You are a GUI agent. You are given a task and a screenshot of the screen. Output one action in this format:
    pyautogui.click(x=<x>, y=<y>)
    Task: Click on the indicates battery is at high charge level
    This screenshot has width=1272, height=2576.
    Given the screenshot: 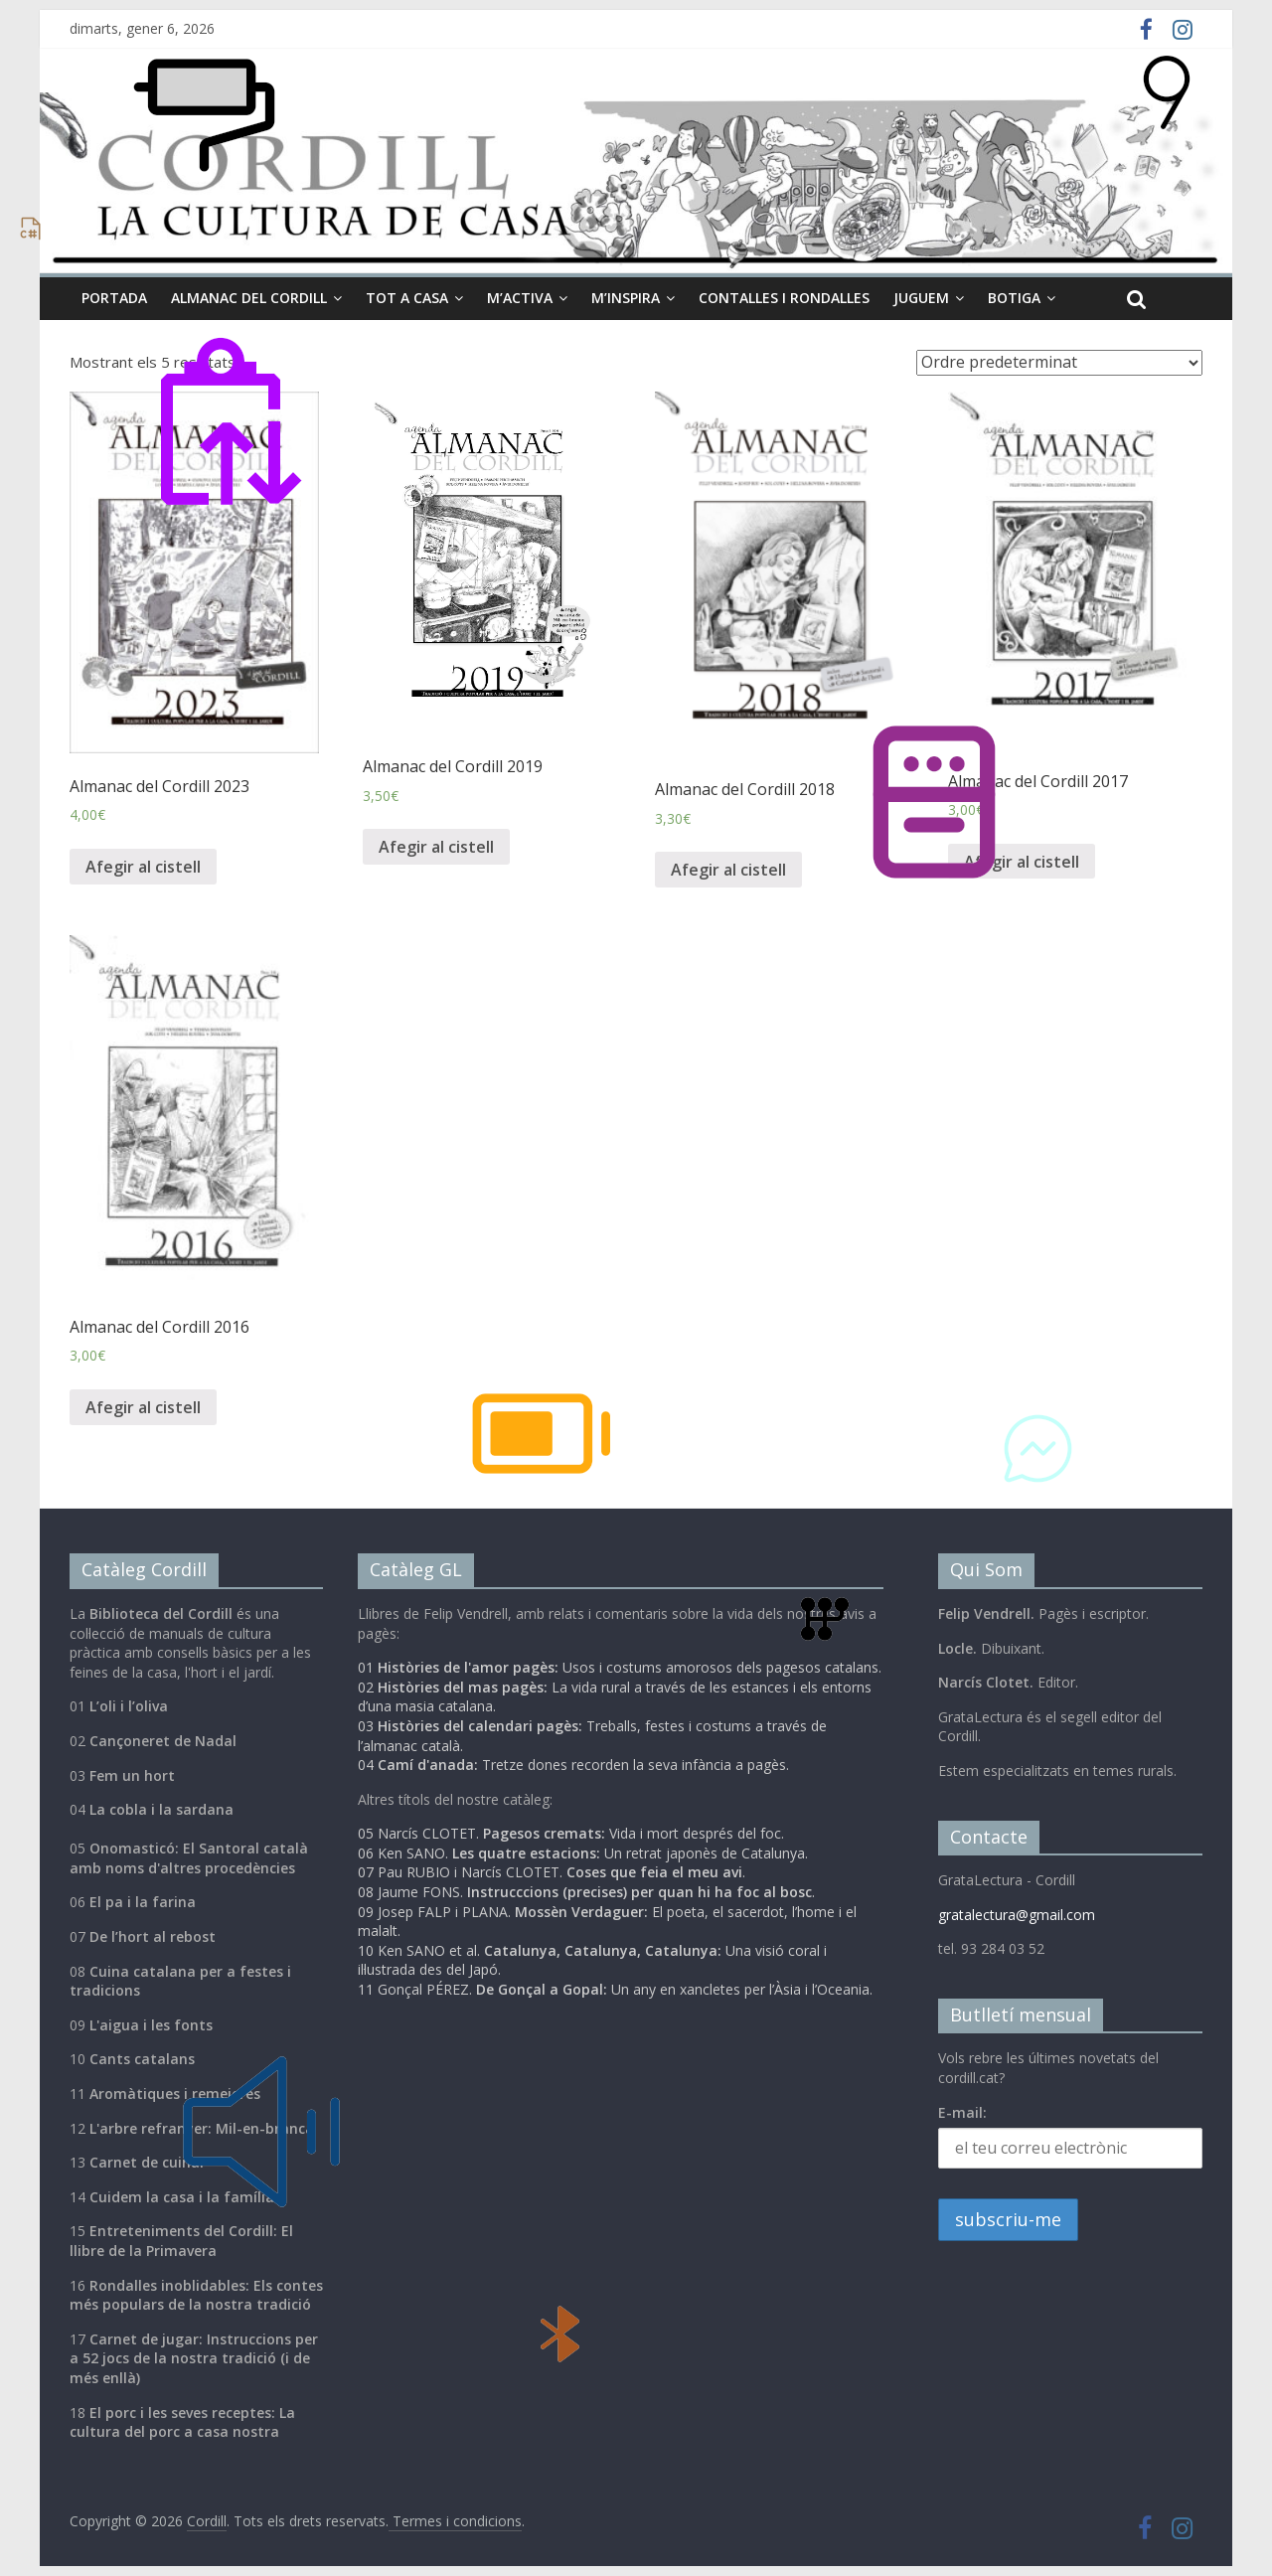 What is the action you would take?
    pyautogui.click(x=539, y=1433)
    